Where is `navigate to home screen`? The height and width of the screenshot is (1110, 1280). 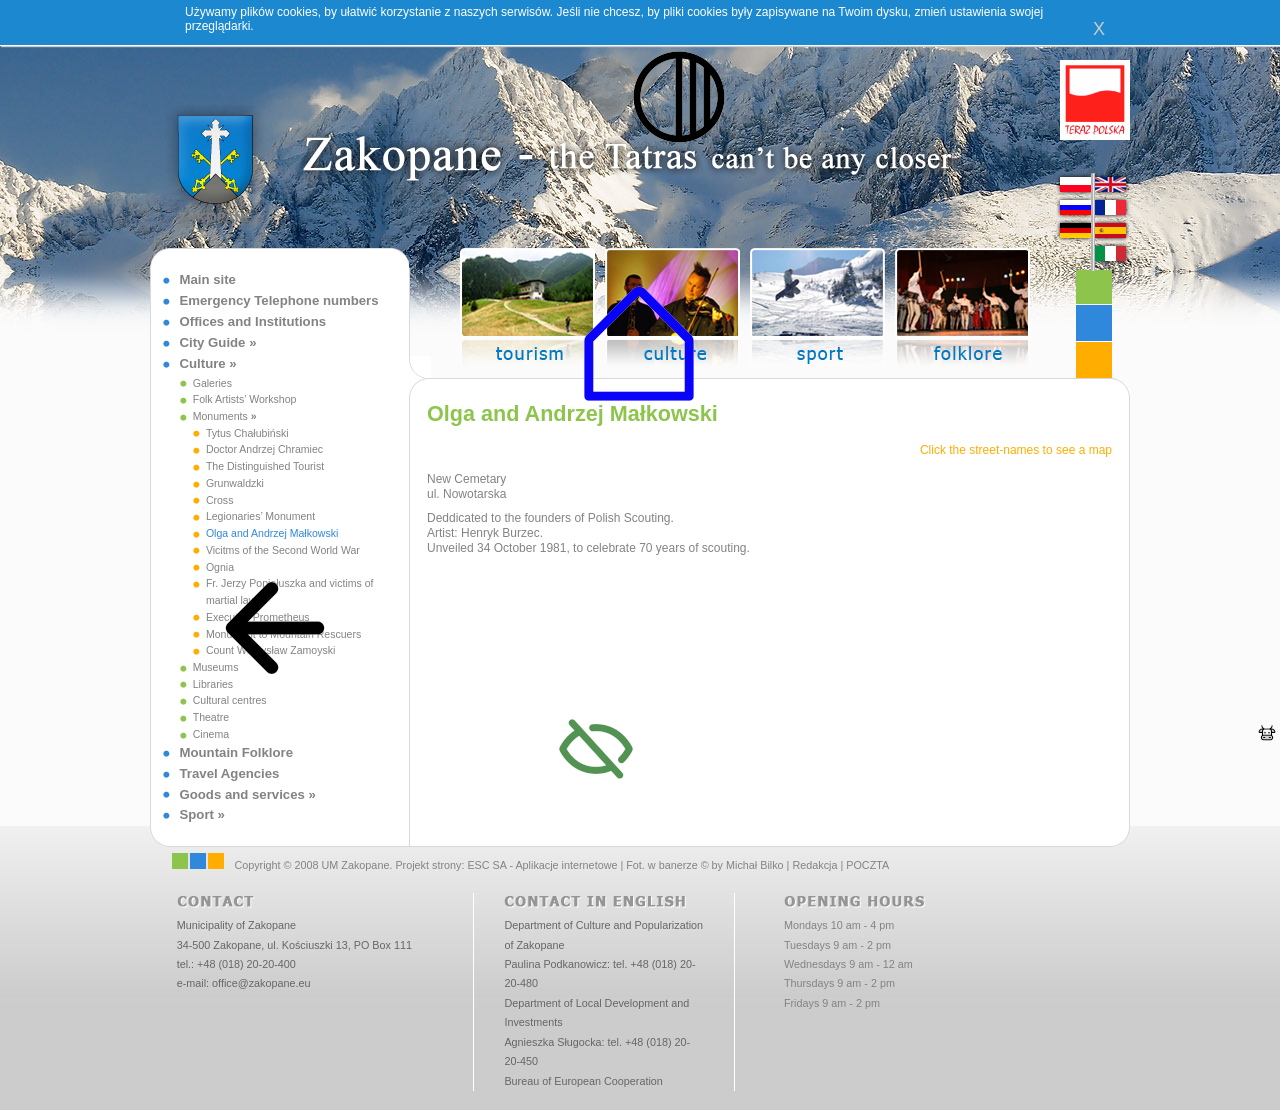
navigate to home screen is located at coordinates (639, 346).